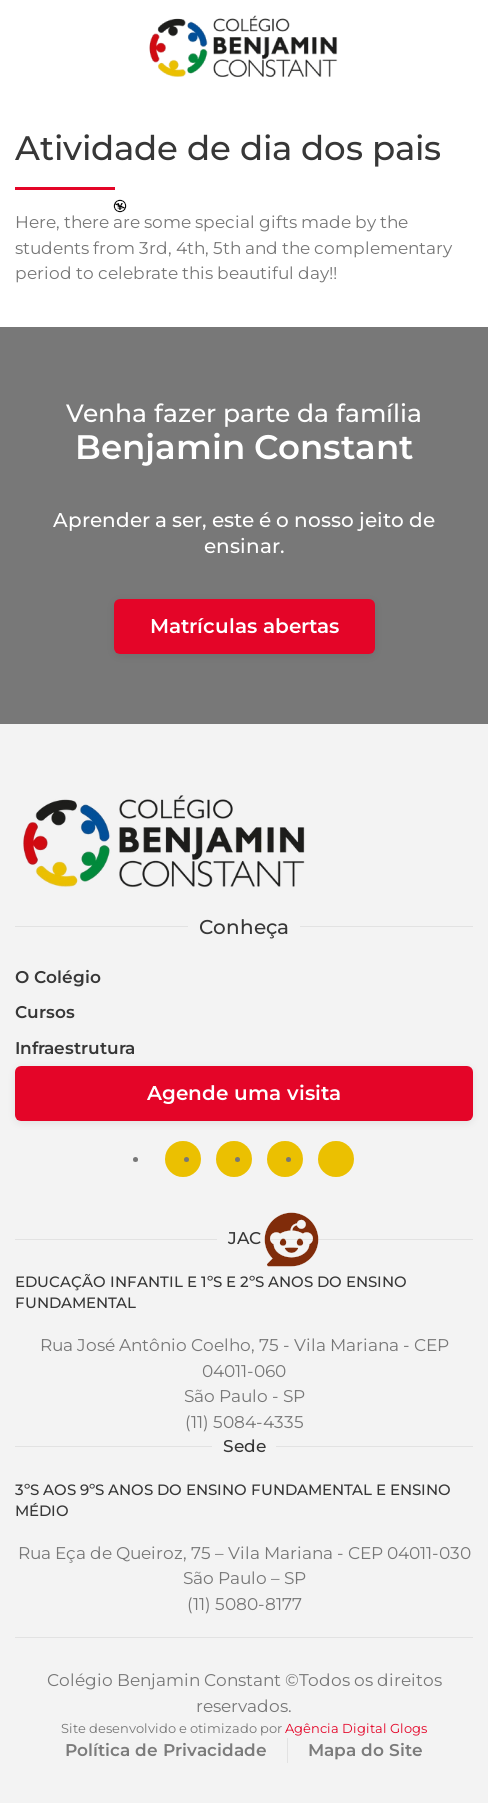 This screenshot has width=488, height=1803. What do you see at coordinates (291, 1239) in the screenshot?
I see `open the Reddit app` at bounding box center [291, 1239].